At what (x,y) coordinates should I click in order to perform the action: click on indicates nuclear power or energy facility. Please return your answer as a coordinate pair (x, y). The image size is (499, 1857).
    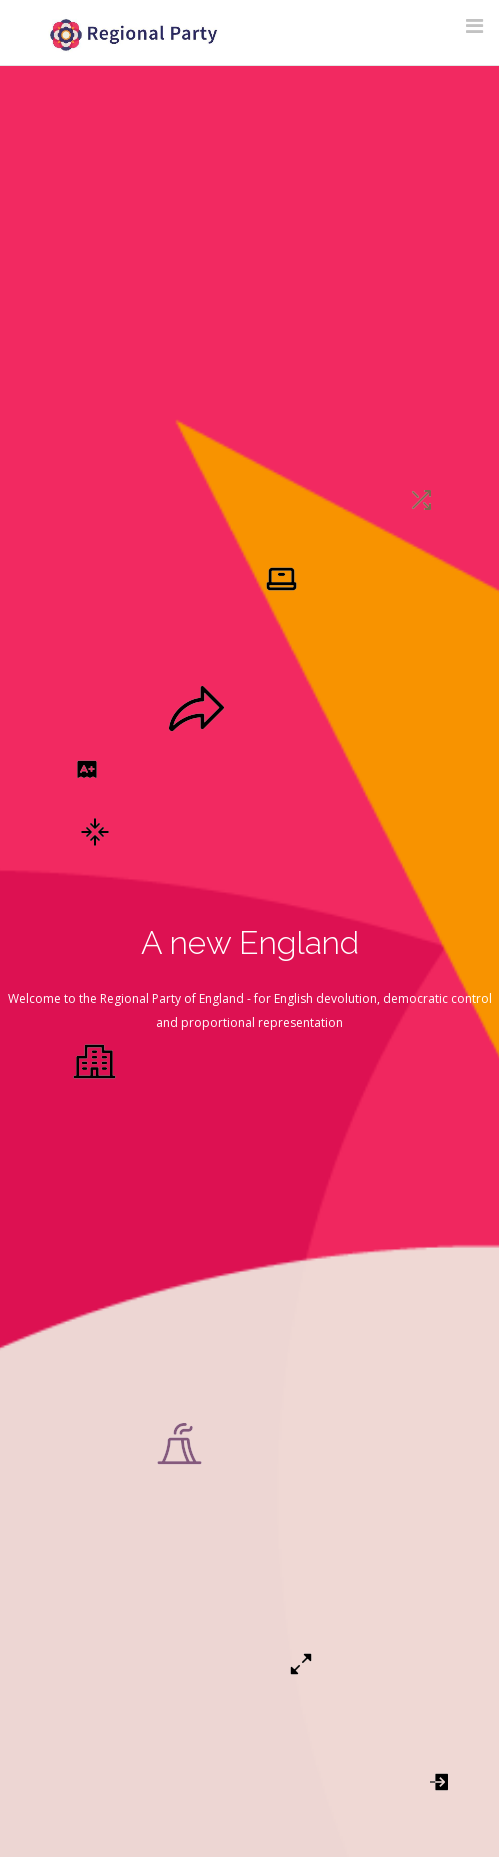
    Looking at the image, I should click on (179, 1446).